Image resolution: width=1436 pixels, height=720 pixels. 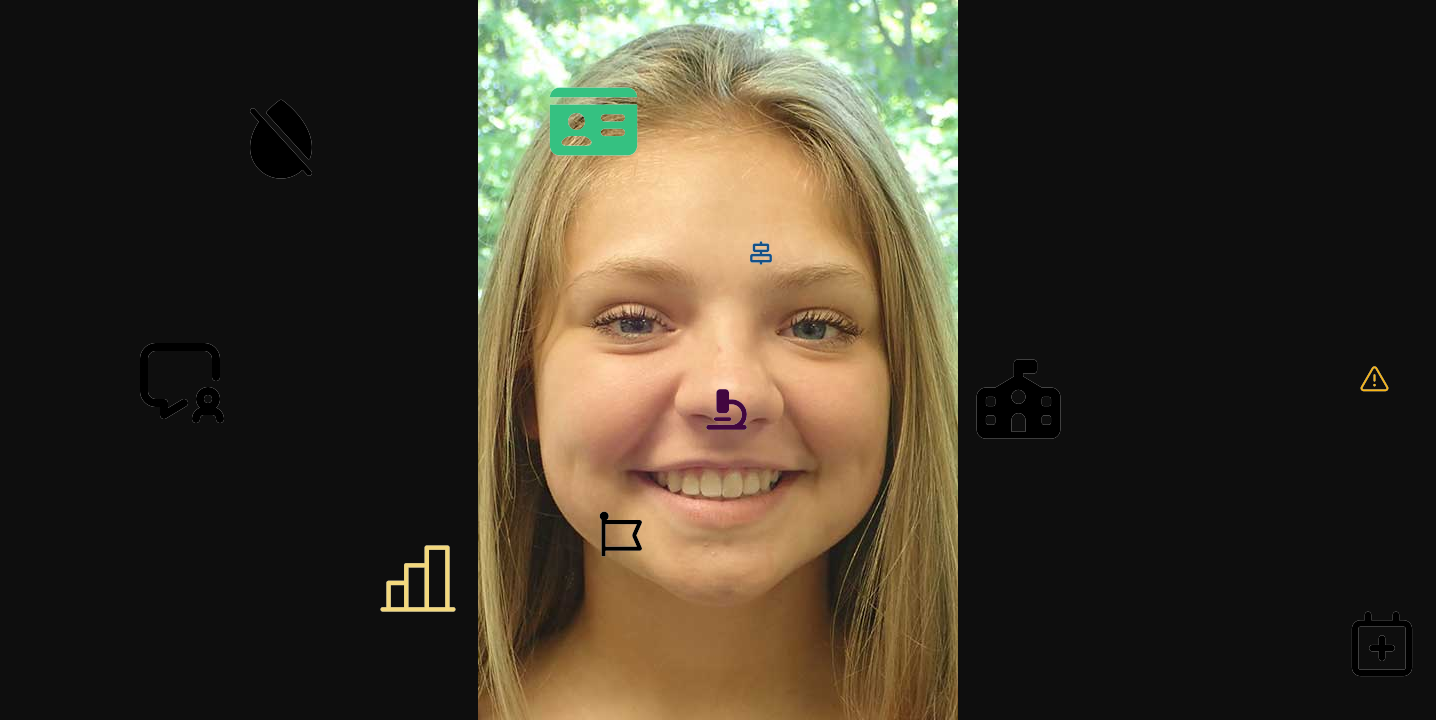 I want to click on navigate to school or educational institution, so click(x=1018, y=401).